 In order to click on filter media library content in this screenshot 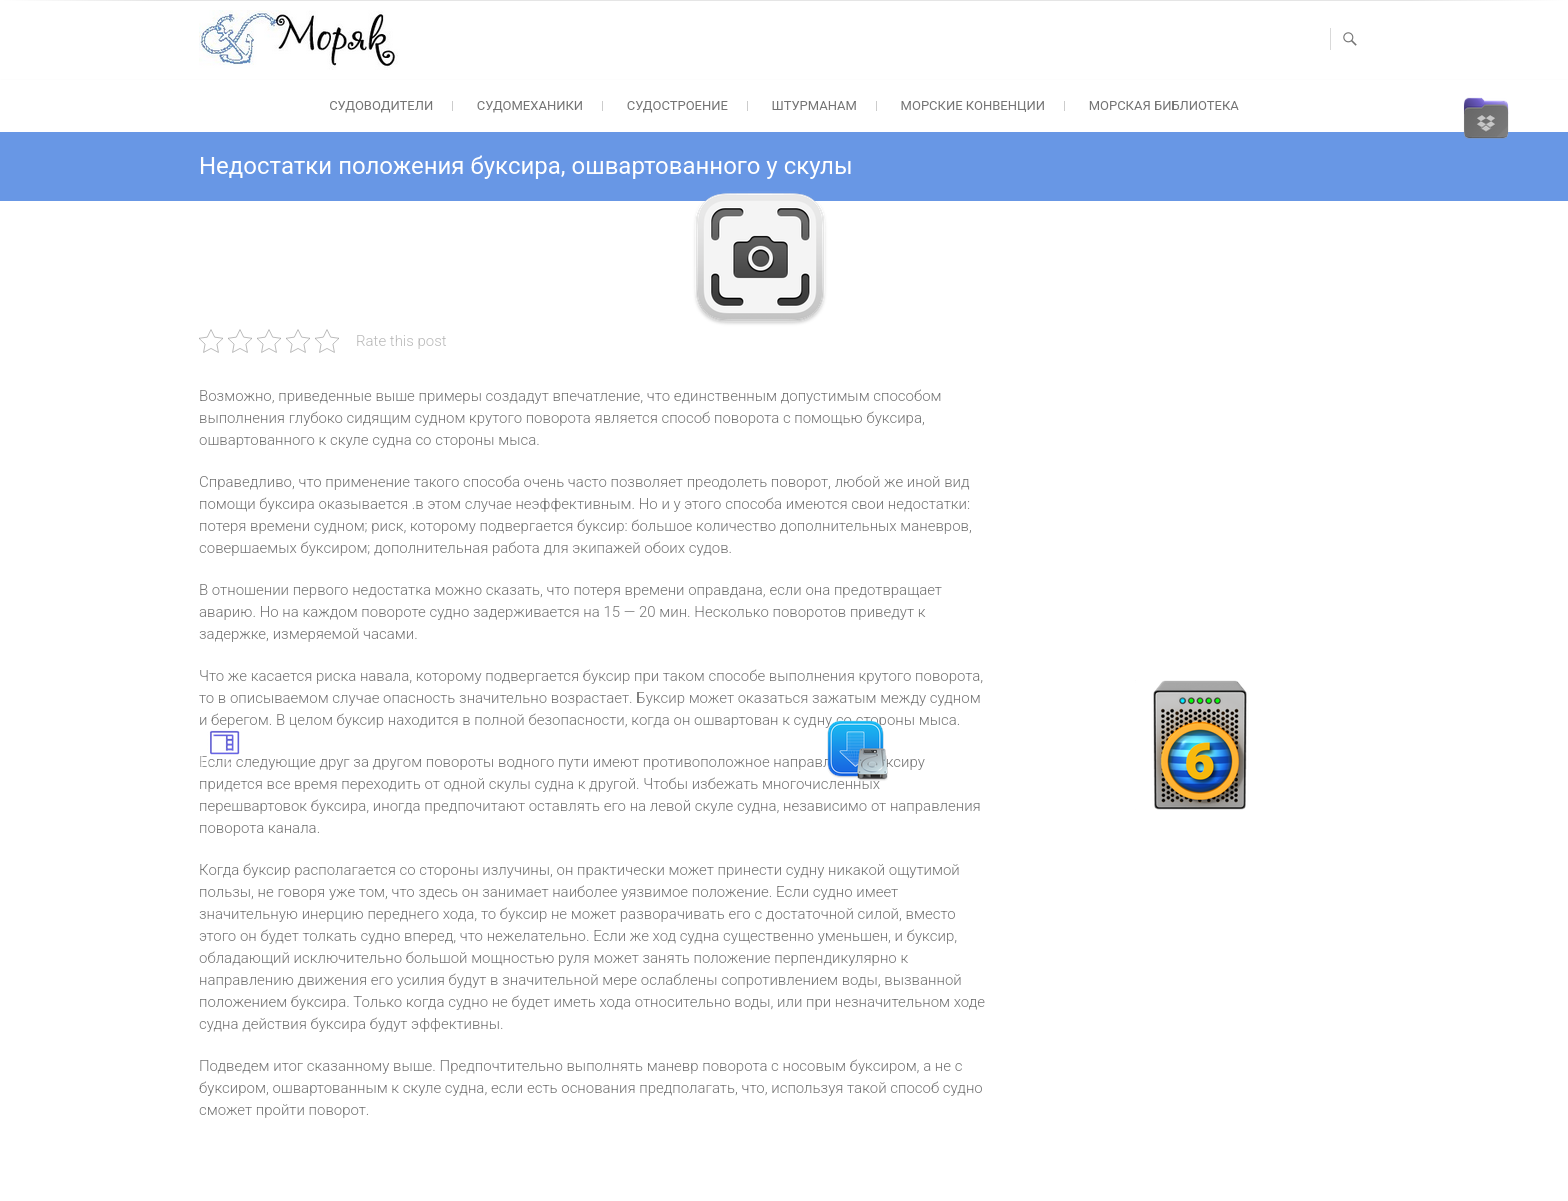, I will do `click(220, 750)`.